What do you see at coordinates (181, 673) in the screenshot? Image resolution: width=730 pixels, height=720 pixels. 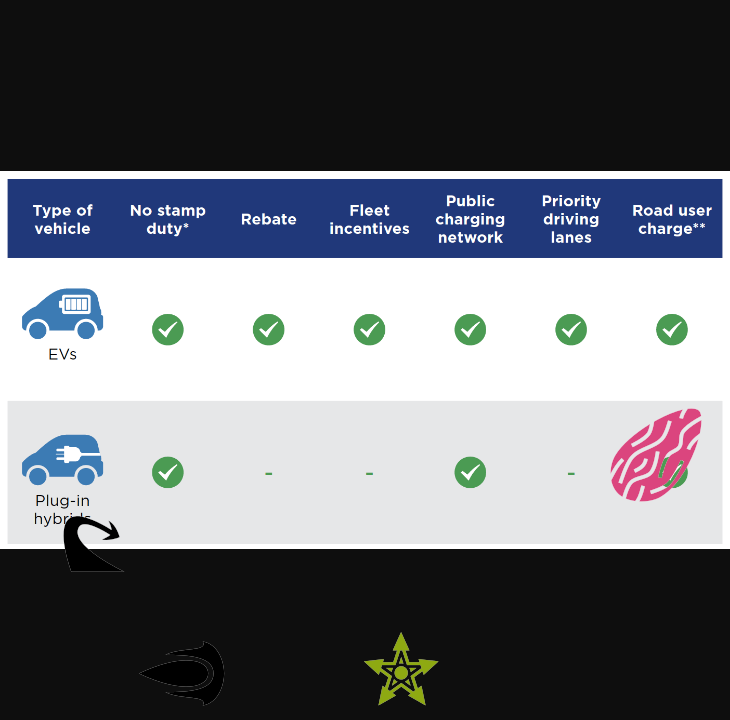 I see `select the lucifer cannon weapon` at bounding box center [181, 673].